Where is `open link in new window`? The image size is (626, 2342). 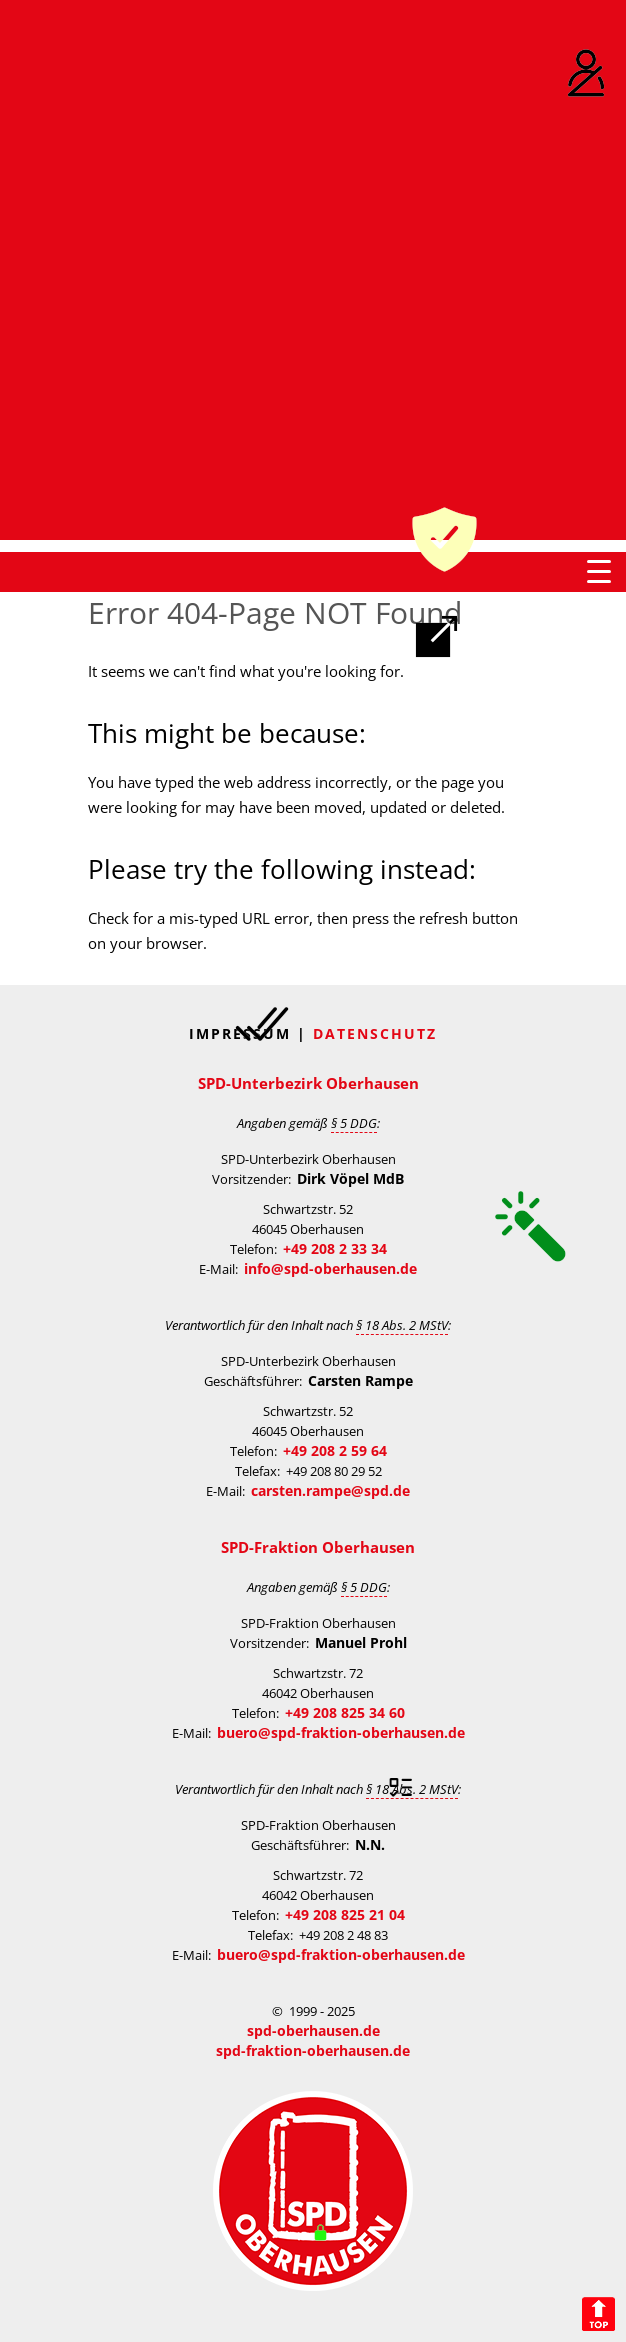
open link in new window is located at coordinates (436, 636).